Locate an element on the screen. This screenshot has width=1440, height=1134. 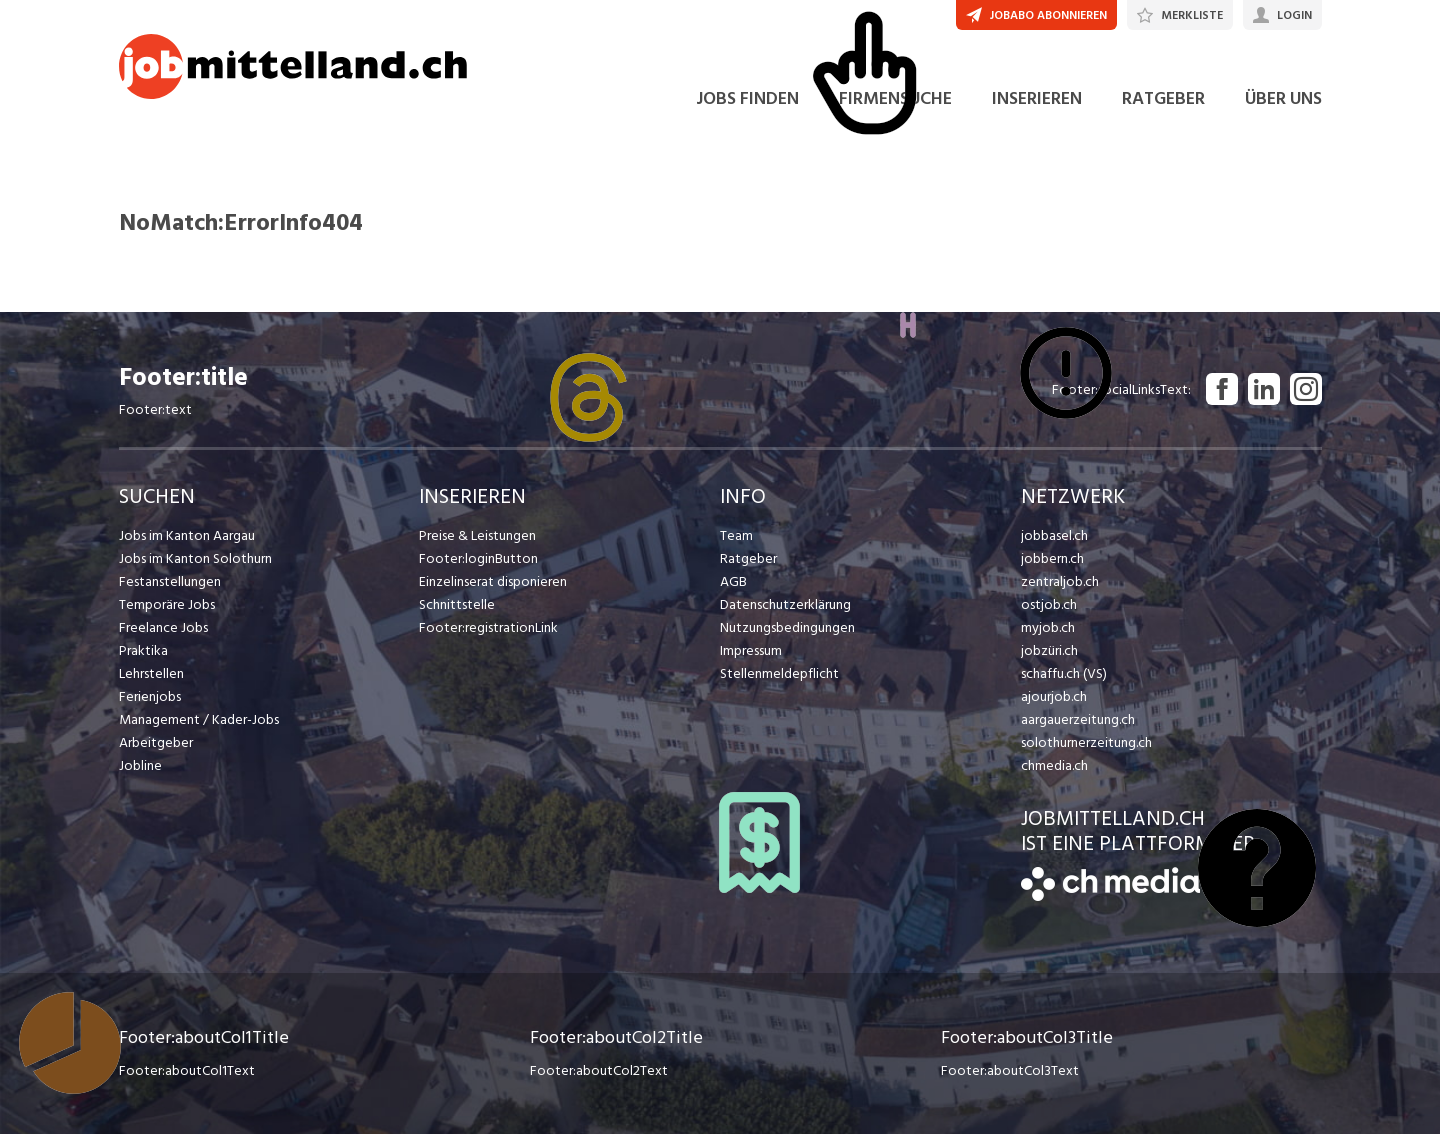
access help or support is located at coordinates (1257, 868).